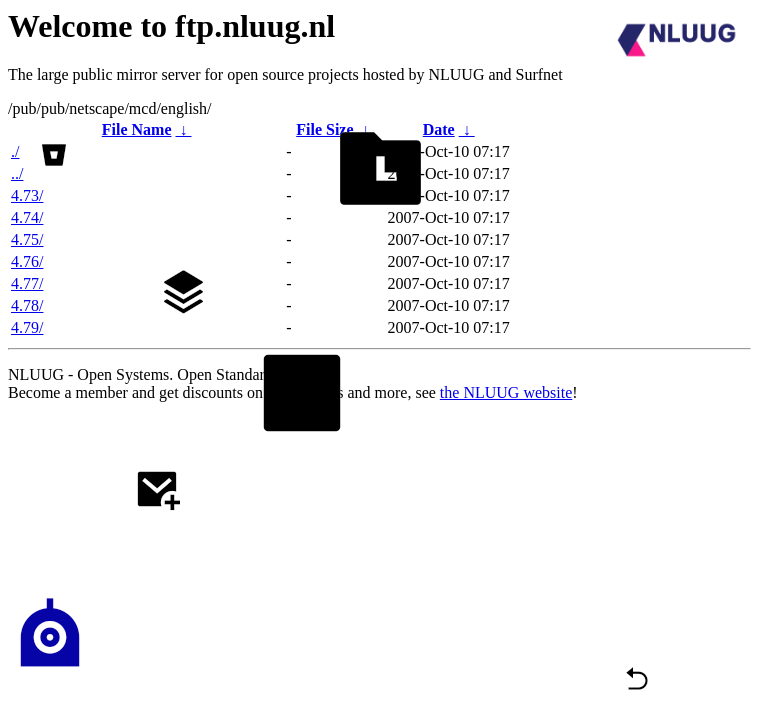 The height and width of the screenshot is (720, 759). Describe the element at coordinates (380, 168) in the screenshot. I see `view folder history or recent files` at that location.